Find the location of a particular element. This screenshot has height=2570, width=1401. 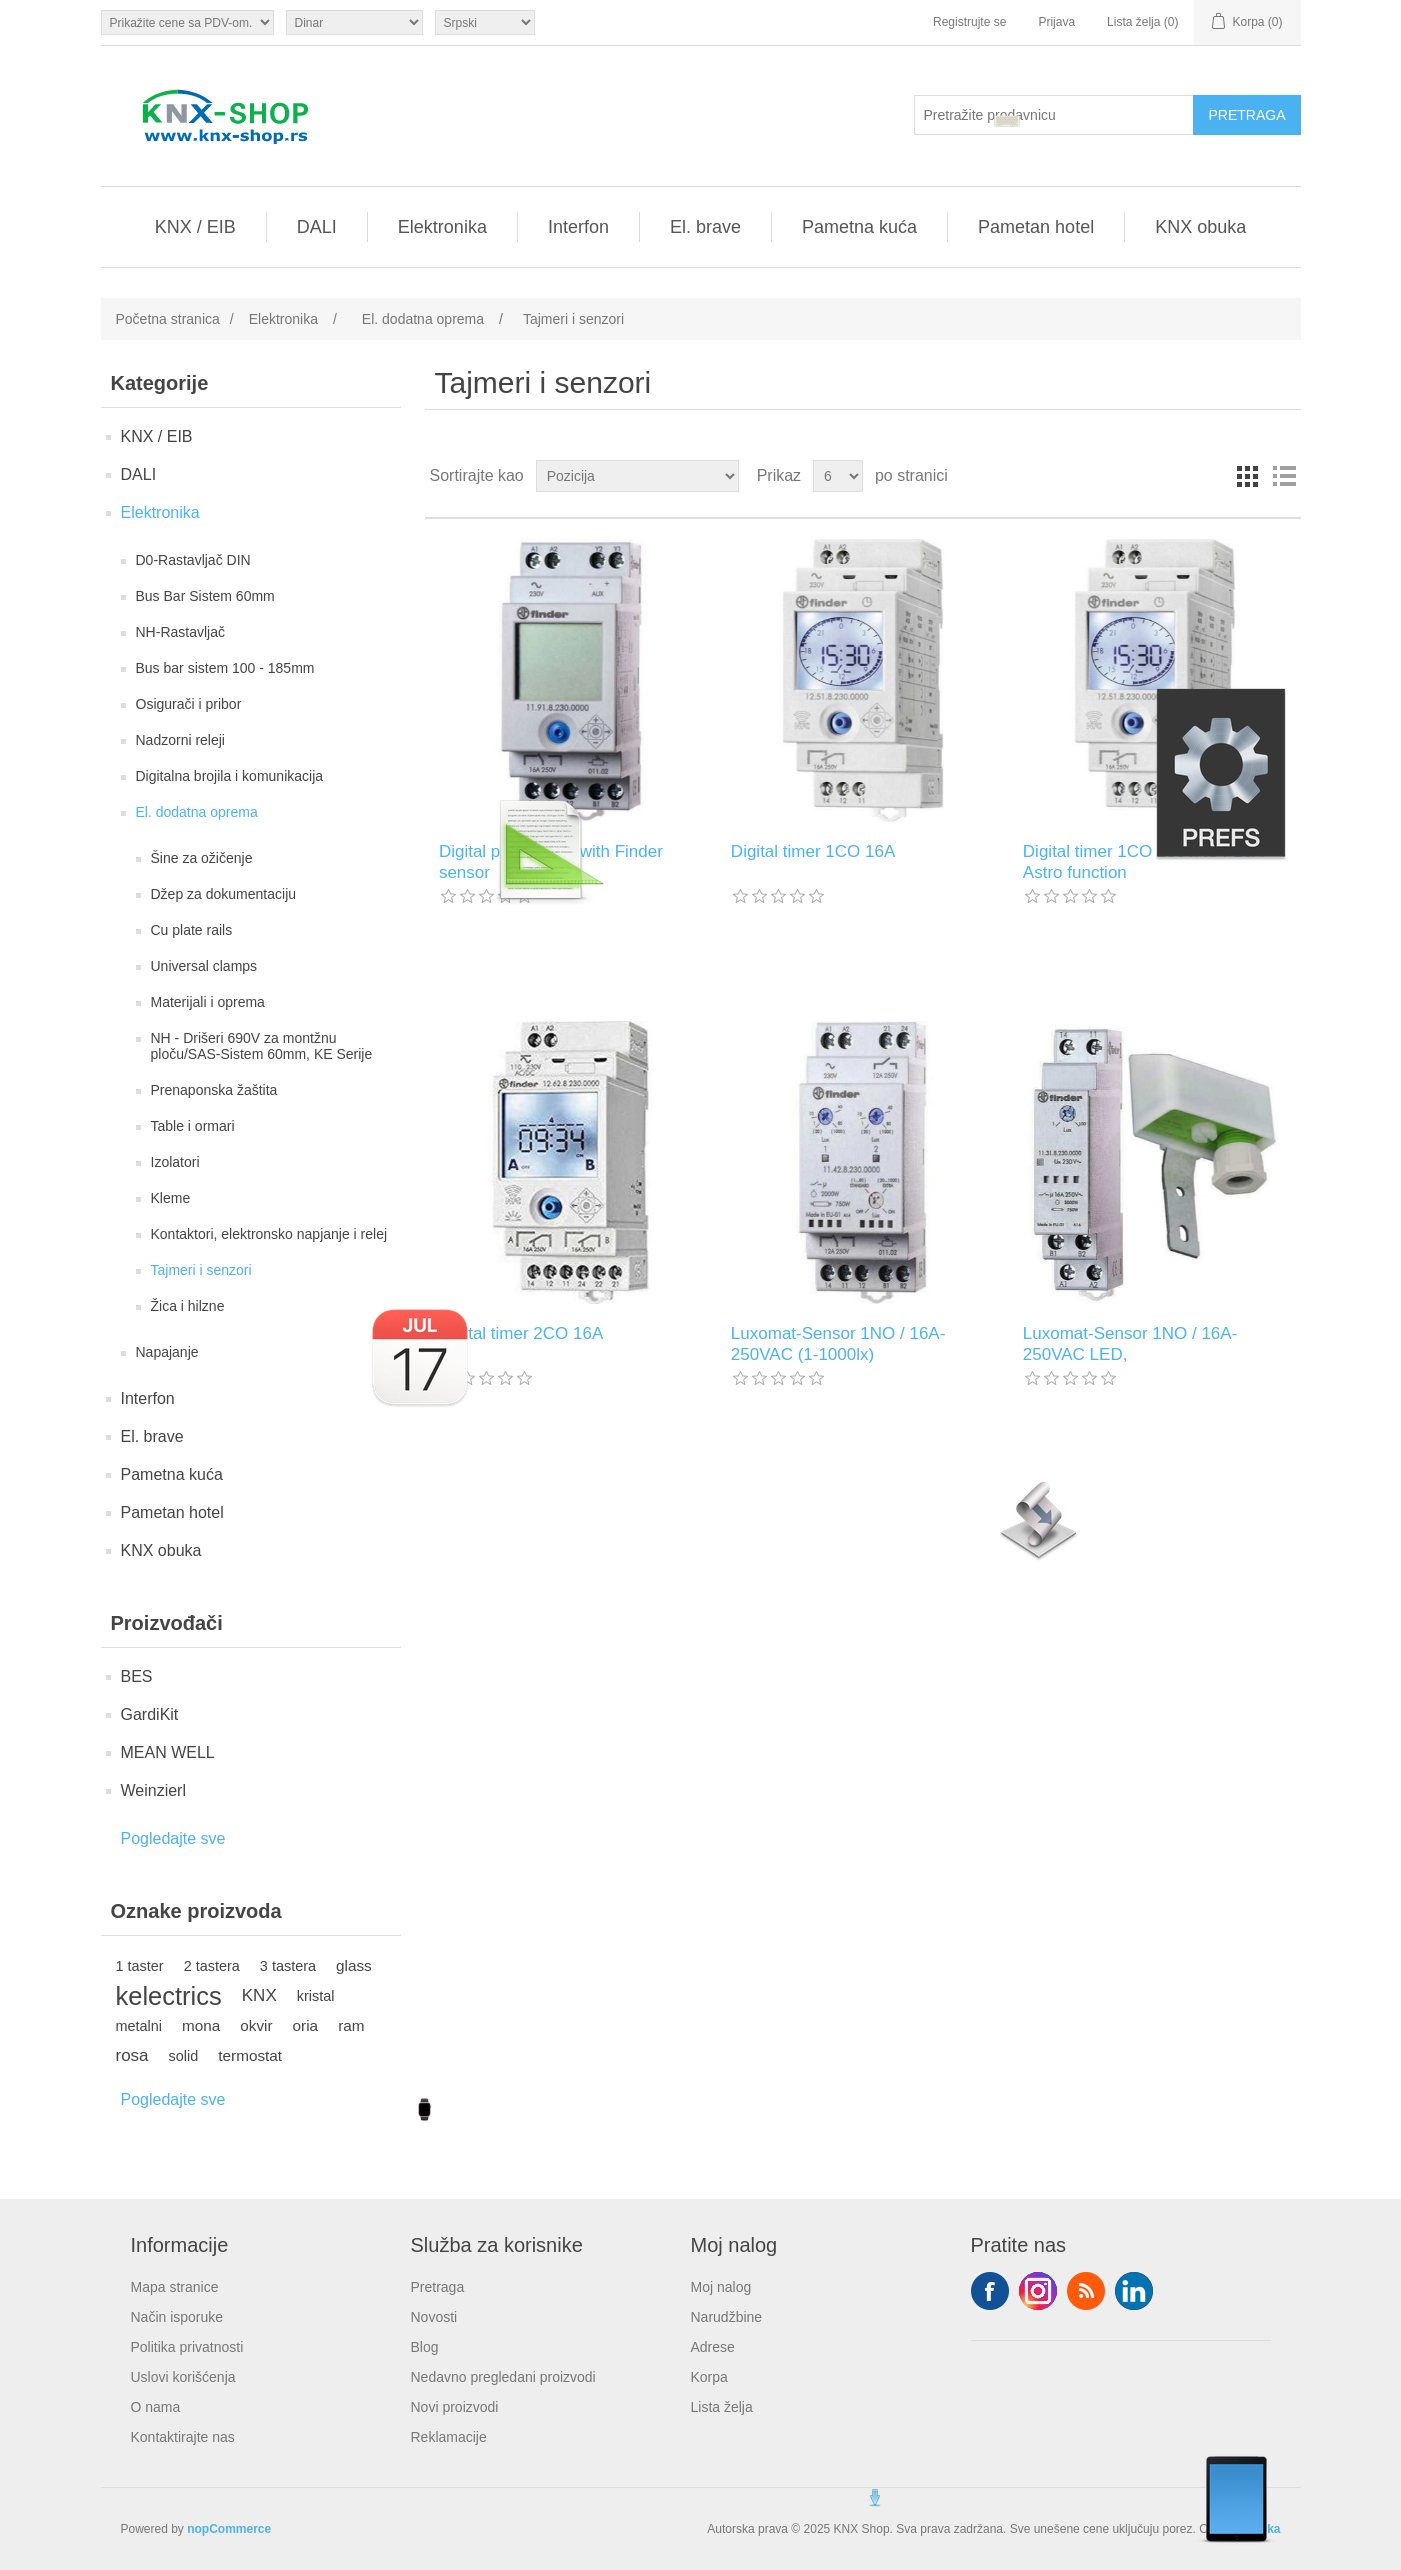

open GarageBand preferences or settings is located at coordinates (1221, 777).